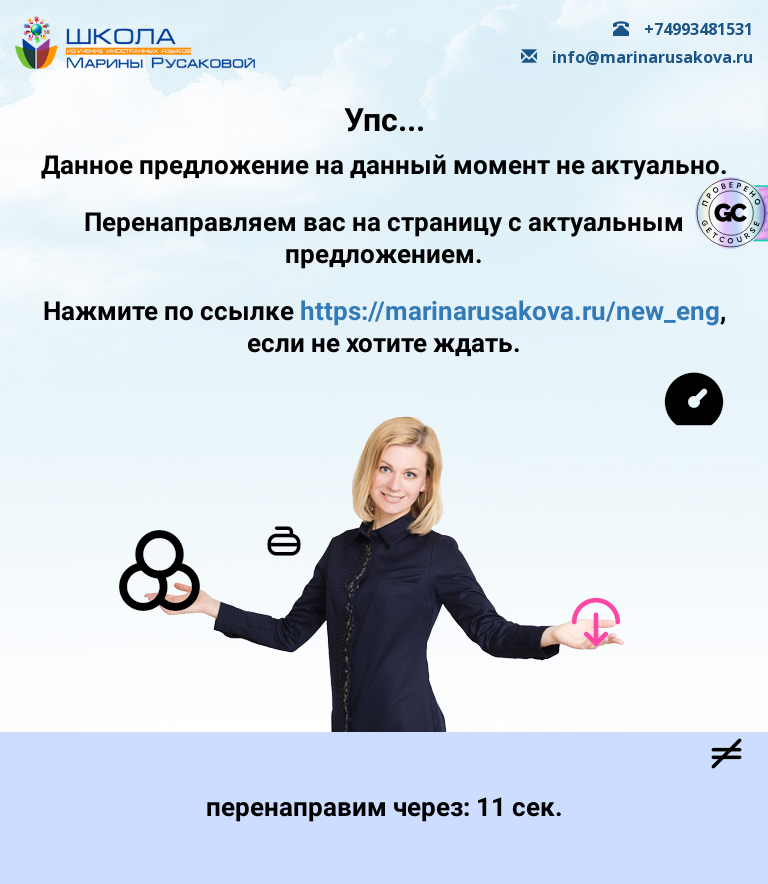 The image size is (768, 884). I want to click on download or save content from the cloud, so click(596, 622).